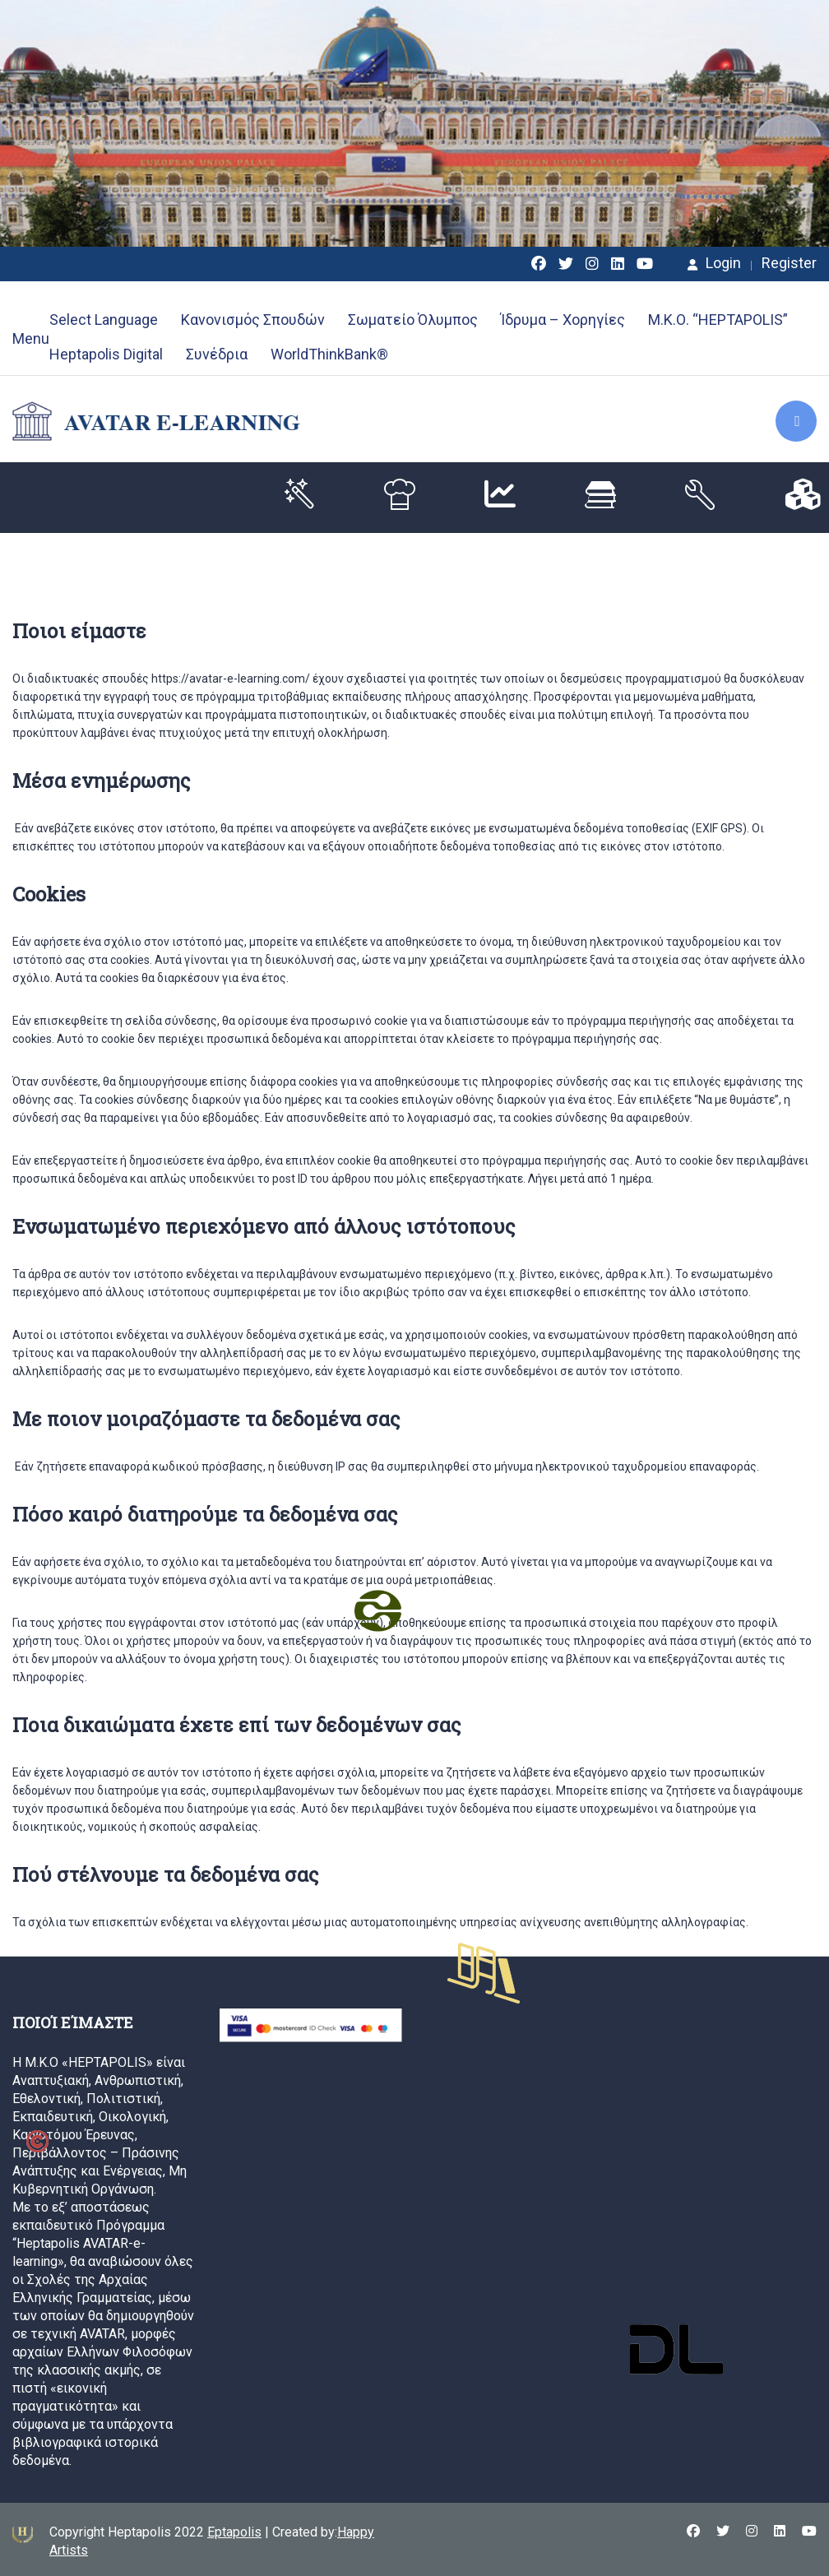 The width and height of the screenshot is (829, 2576). What do you see at coordinates (377, 1610) in the screenshot?
I see `connect to dlna-enabled devices for media streaming` at bounding box center [377, 1610].